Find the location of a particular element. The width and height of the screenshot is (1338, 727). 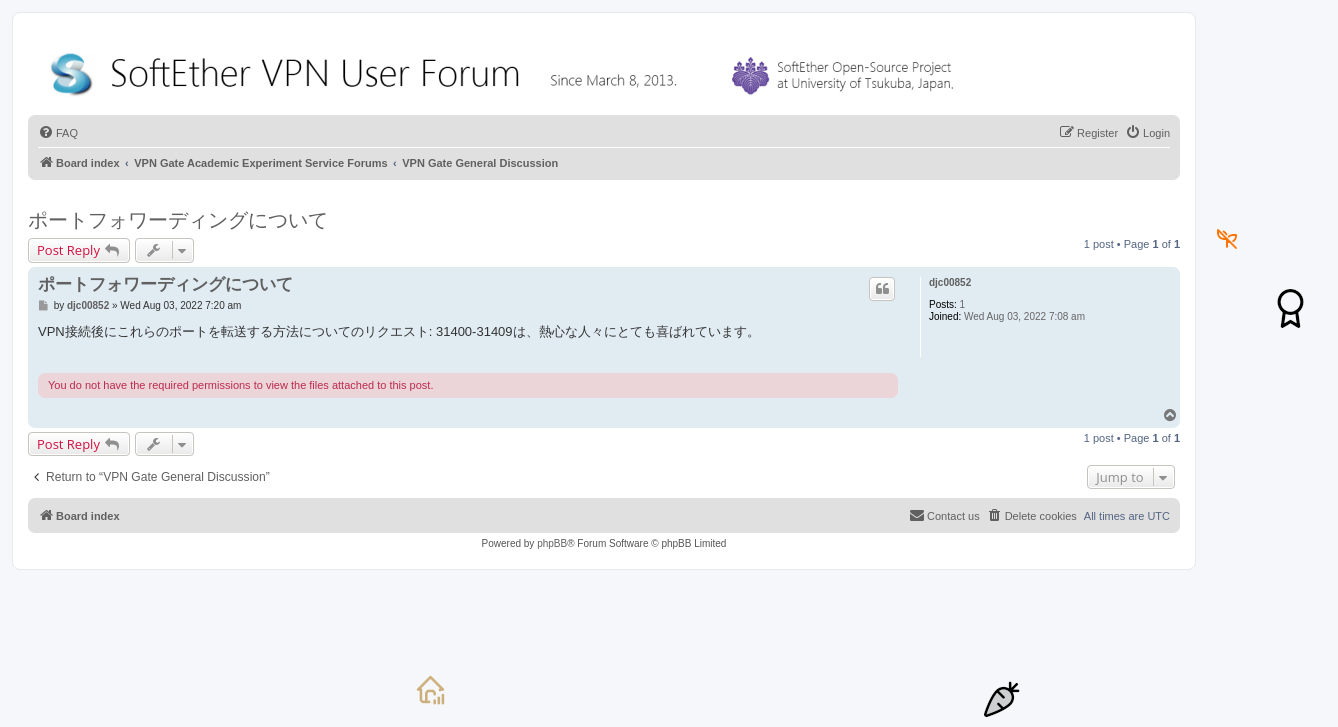

view achievements or awards is located at coordinates (1290, 308).